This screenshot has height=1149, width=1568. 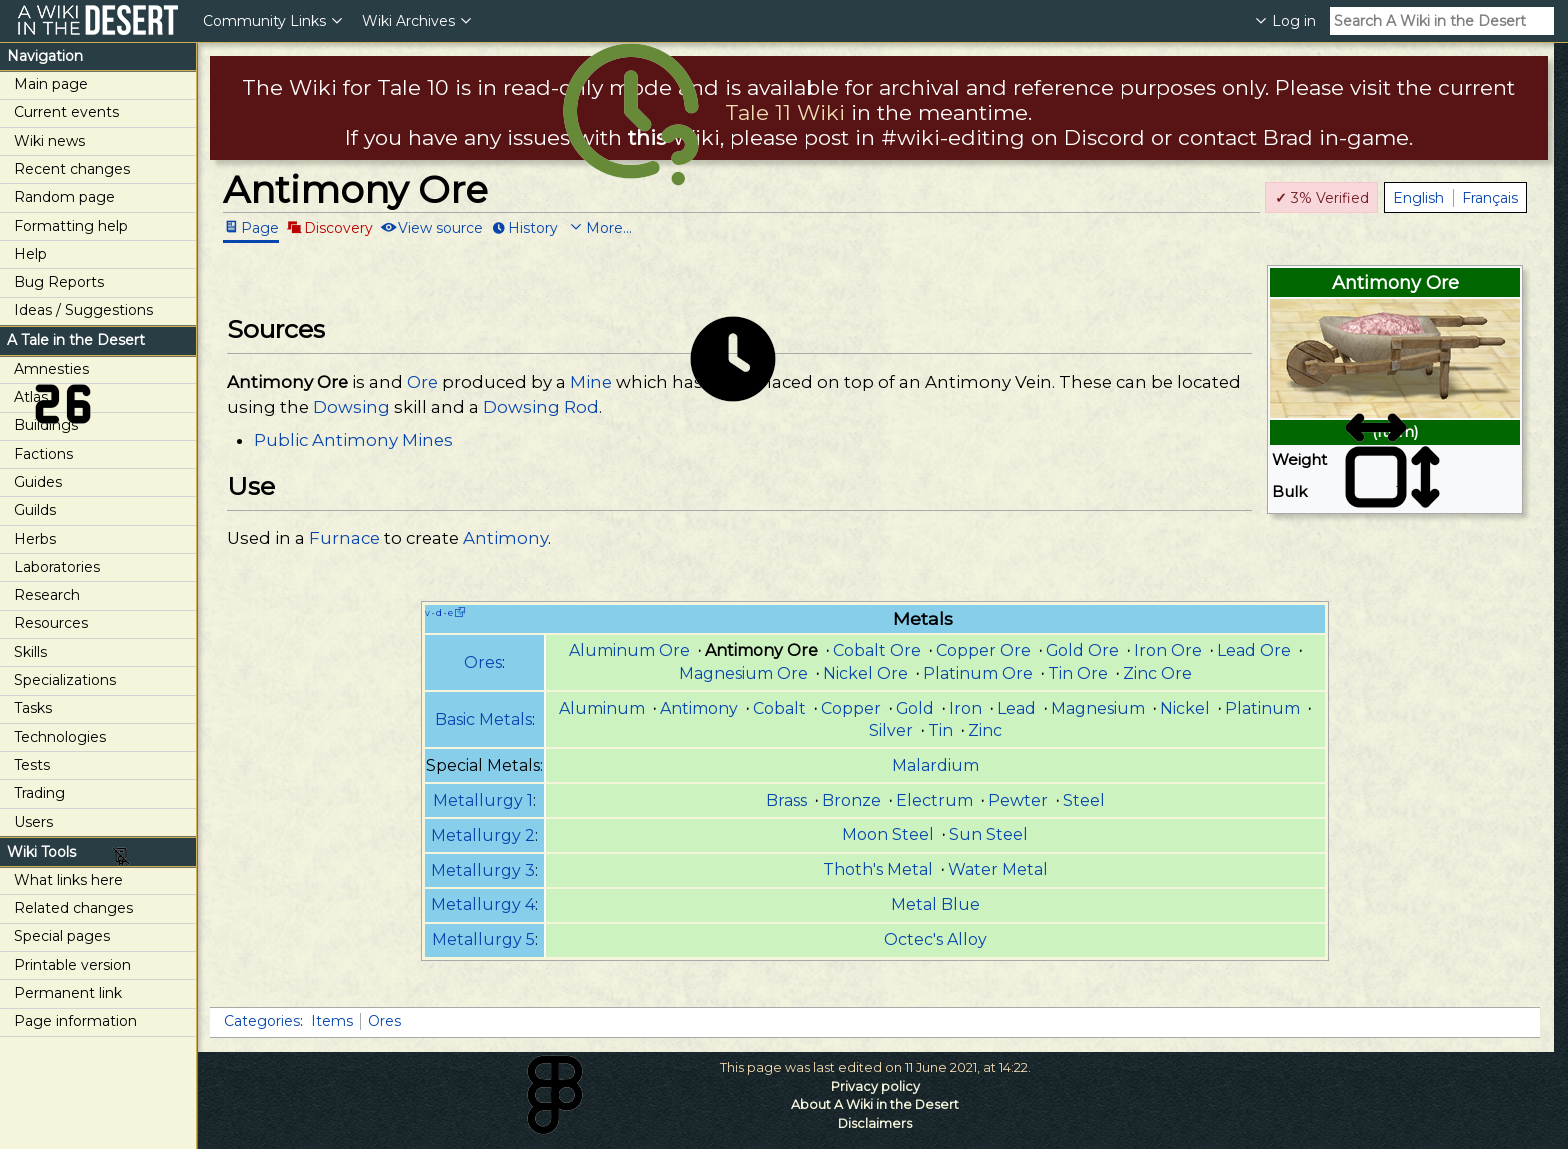 What do you see at coordinates (121, 856) in the screenshot?
I see `certificate or credential unavailable` at bounding box center [121, 856].